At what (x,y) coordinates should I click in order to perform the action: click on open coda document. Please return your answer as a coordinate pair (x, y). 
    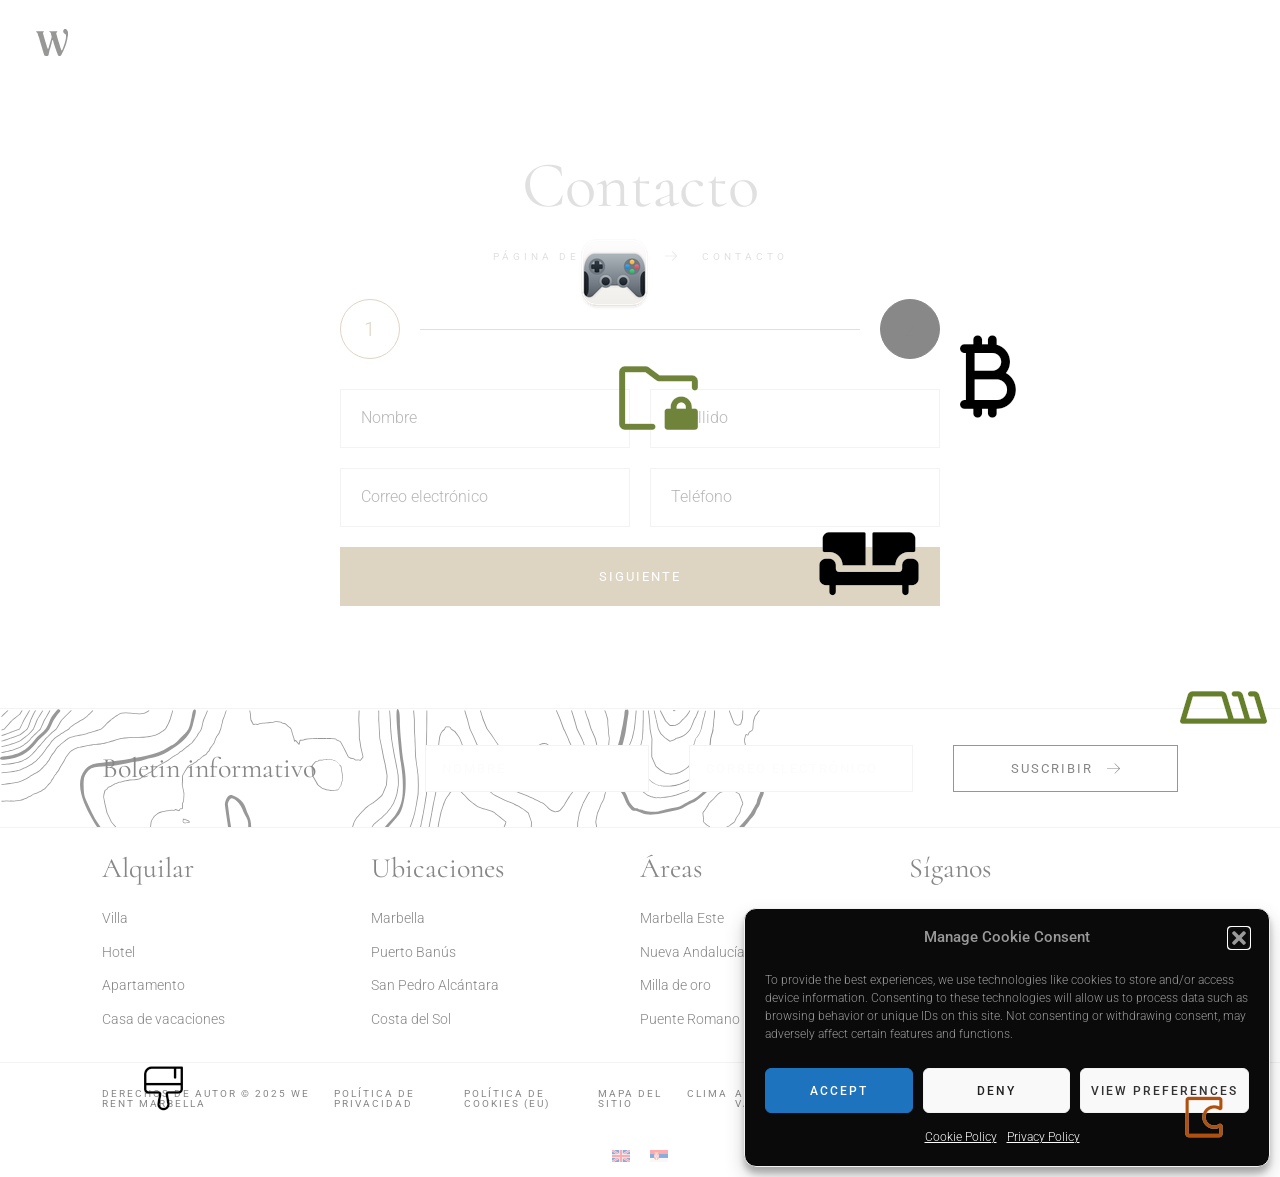
    Looking at the image, I should click on (1204, 1117).